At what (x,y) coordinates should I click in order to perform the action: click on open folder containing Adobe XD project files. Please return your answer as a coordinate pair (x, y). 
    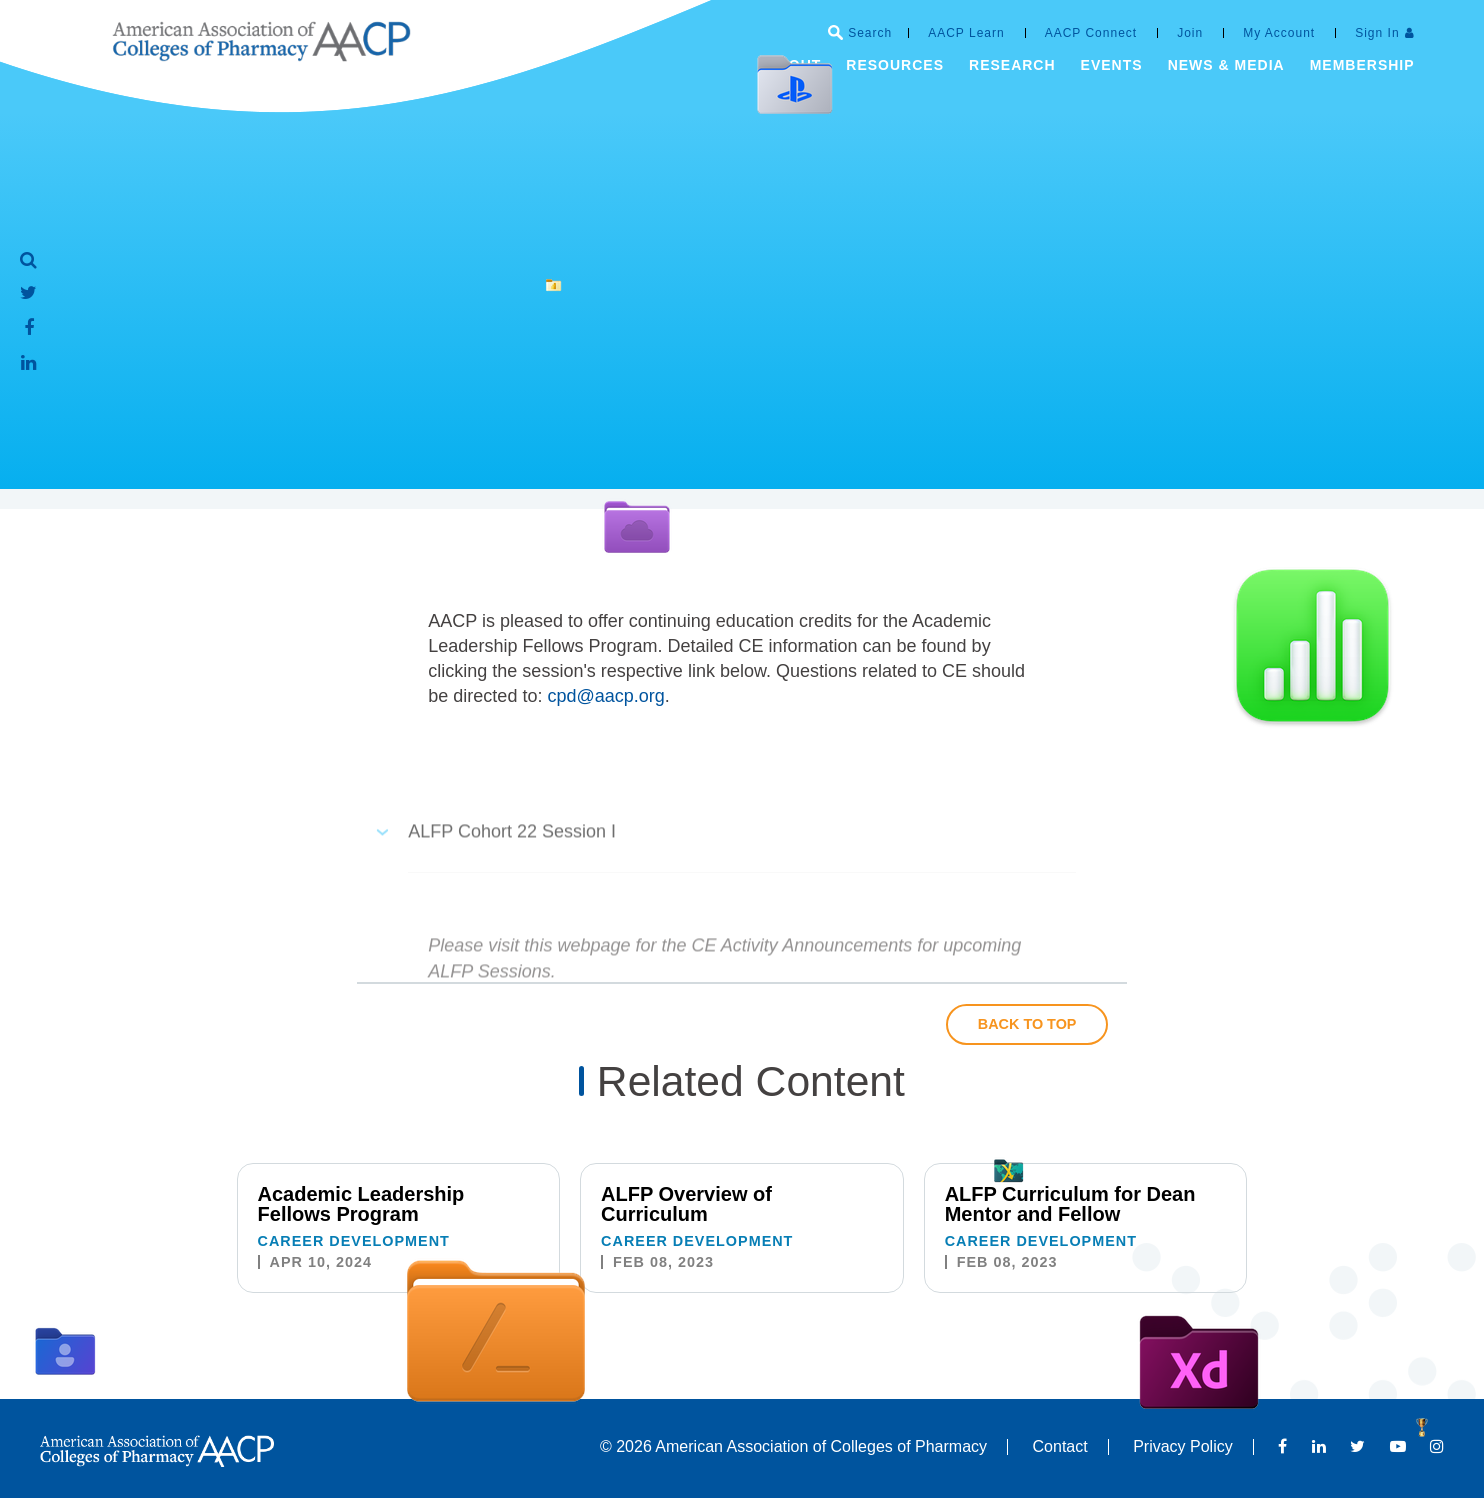
    Looking at the image, I should click on (1198, 1365).